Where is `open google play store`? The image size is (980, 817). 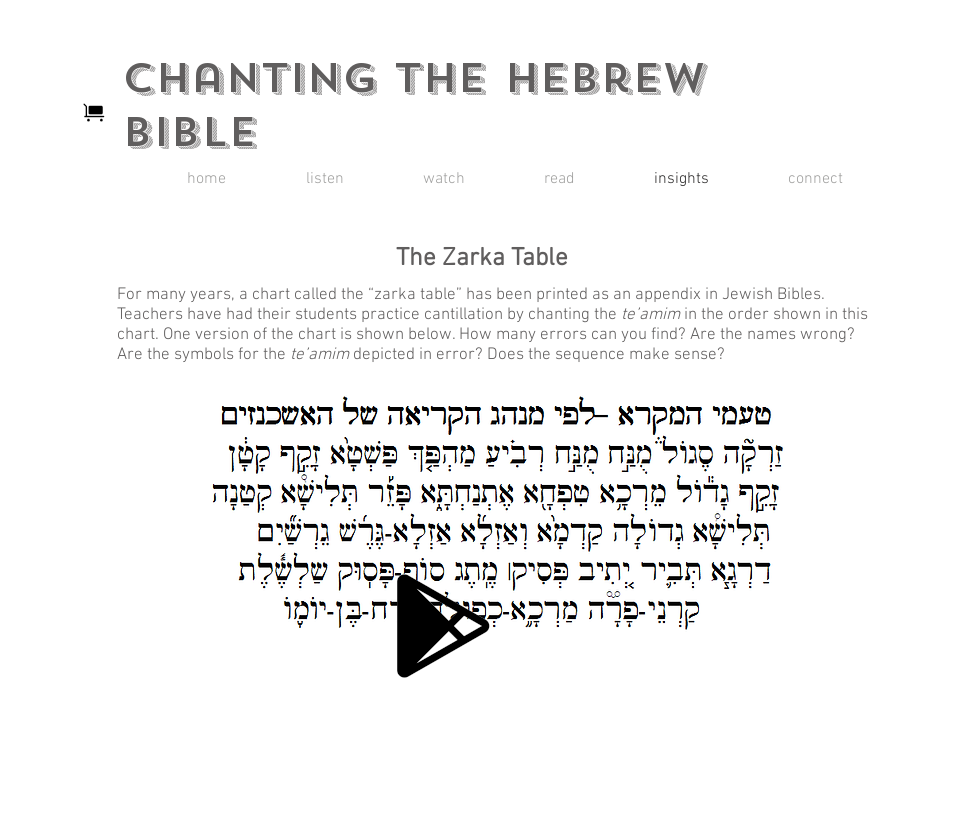 open google play store is located at coordinates (434, 626).